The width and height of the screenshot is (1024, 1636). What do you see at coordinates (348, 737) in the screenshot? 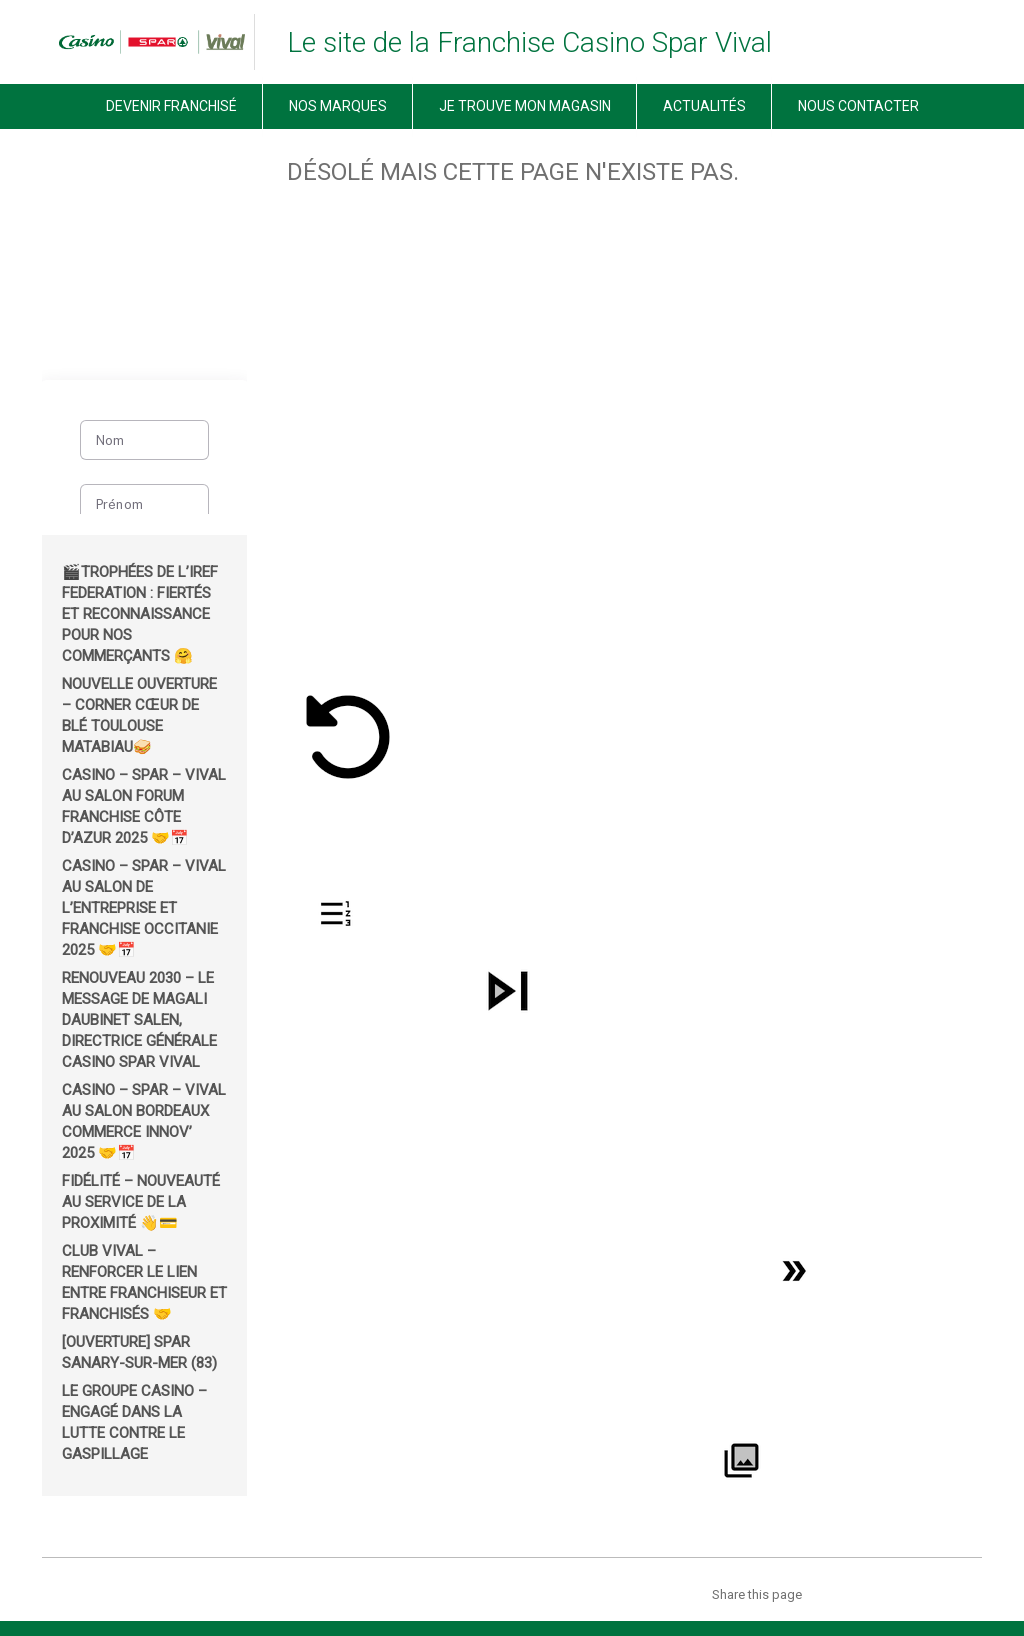
I see `undo the last action` at bounding box center [348, 737].